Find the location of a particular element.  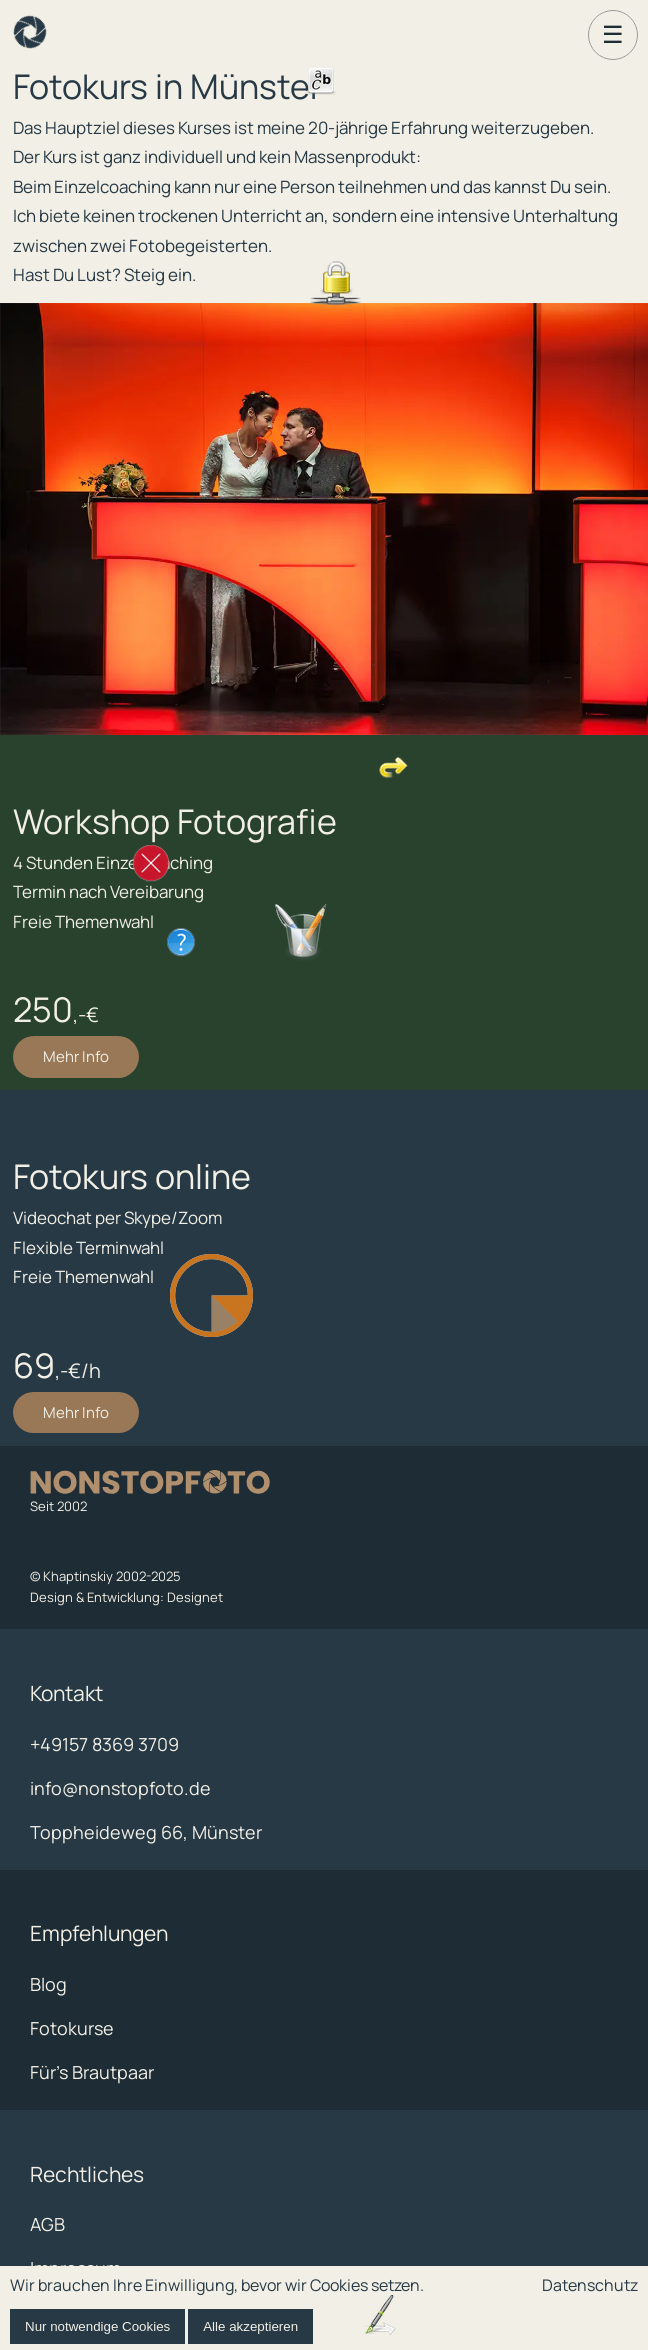

redo last undone action is located at coordinates (393, 766).